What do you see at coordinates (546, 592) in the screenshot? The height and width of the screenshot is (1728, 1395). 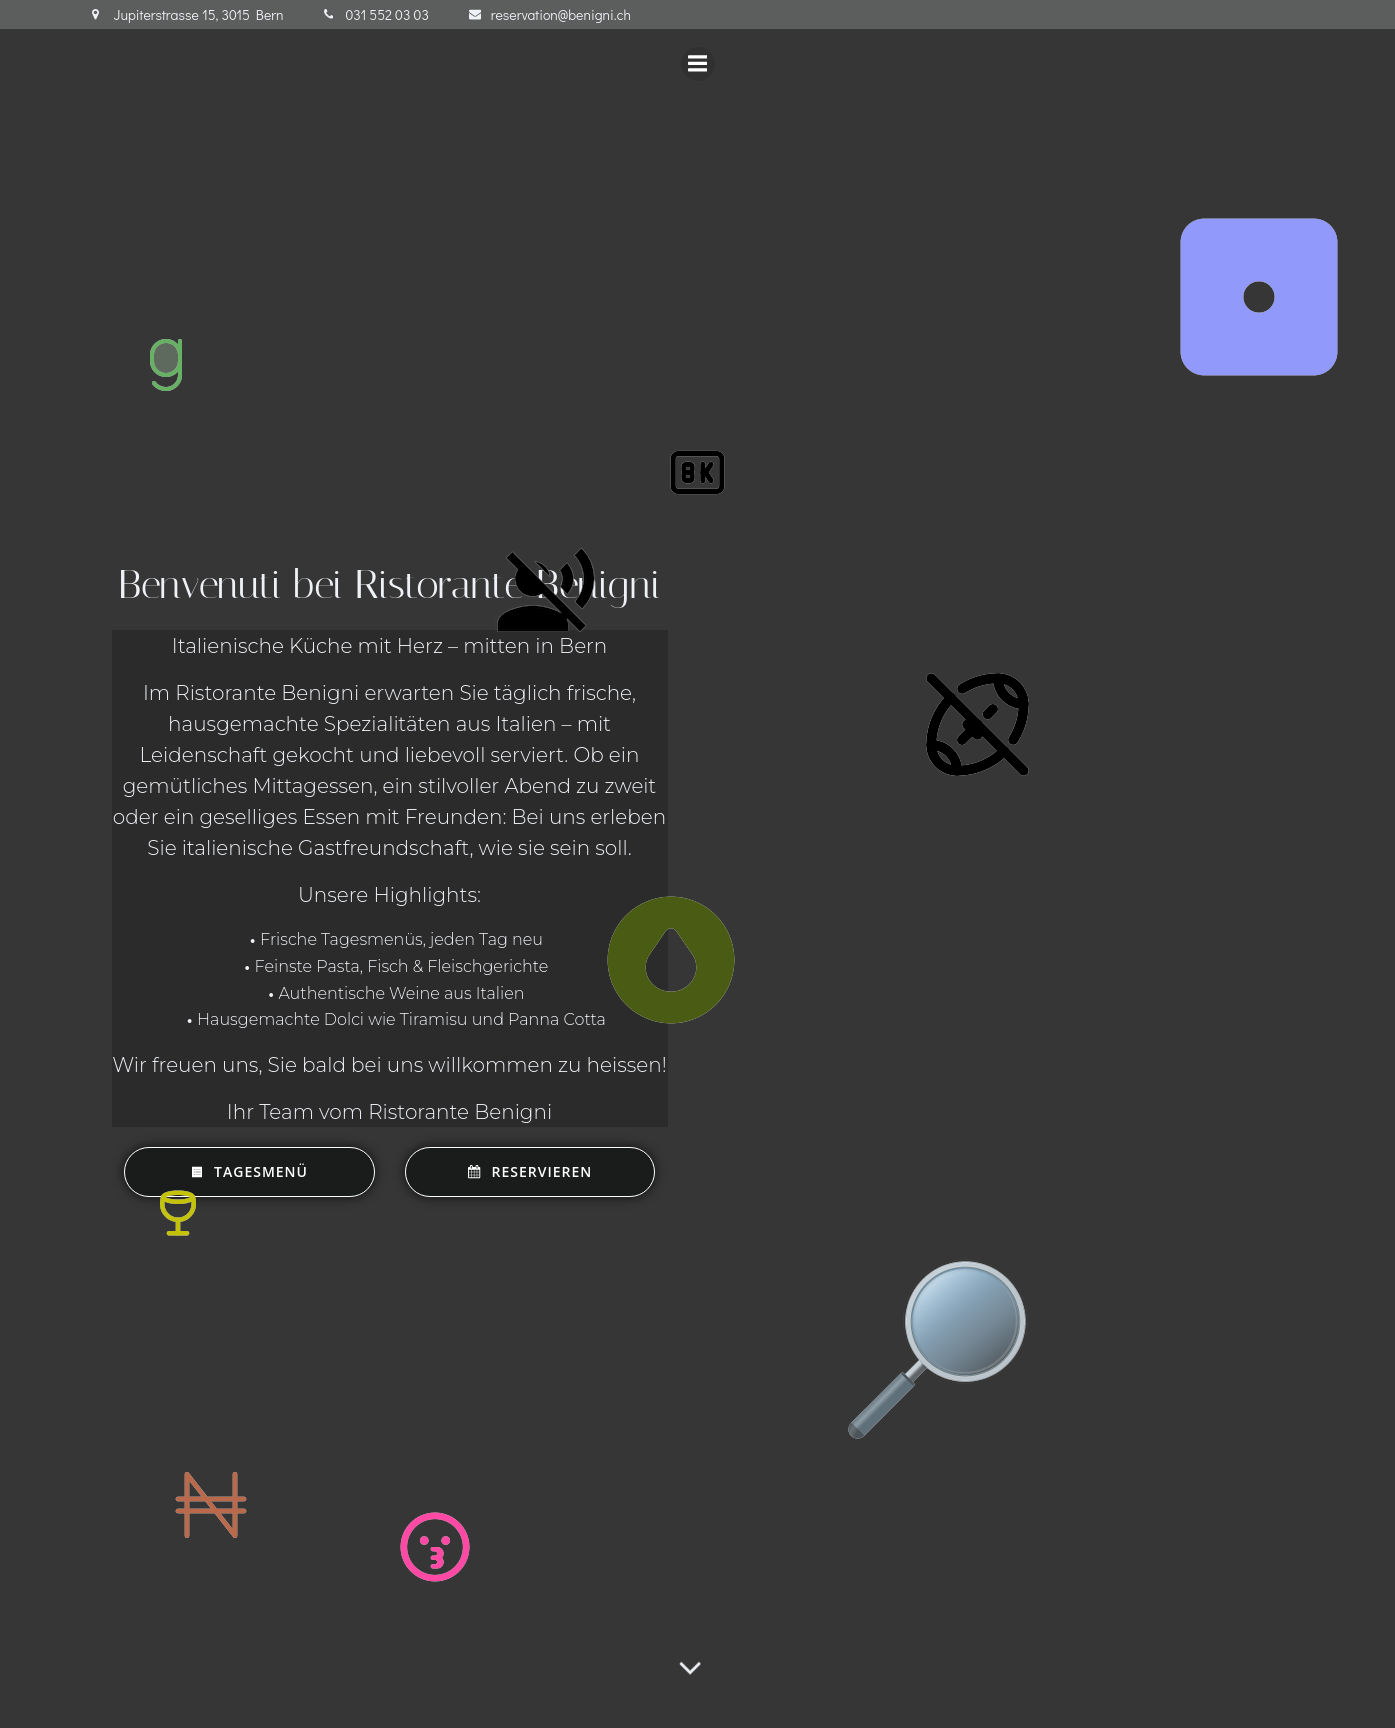 I see `mute voiceover or text-to-speech` at bounding box center [546, 592].